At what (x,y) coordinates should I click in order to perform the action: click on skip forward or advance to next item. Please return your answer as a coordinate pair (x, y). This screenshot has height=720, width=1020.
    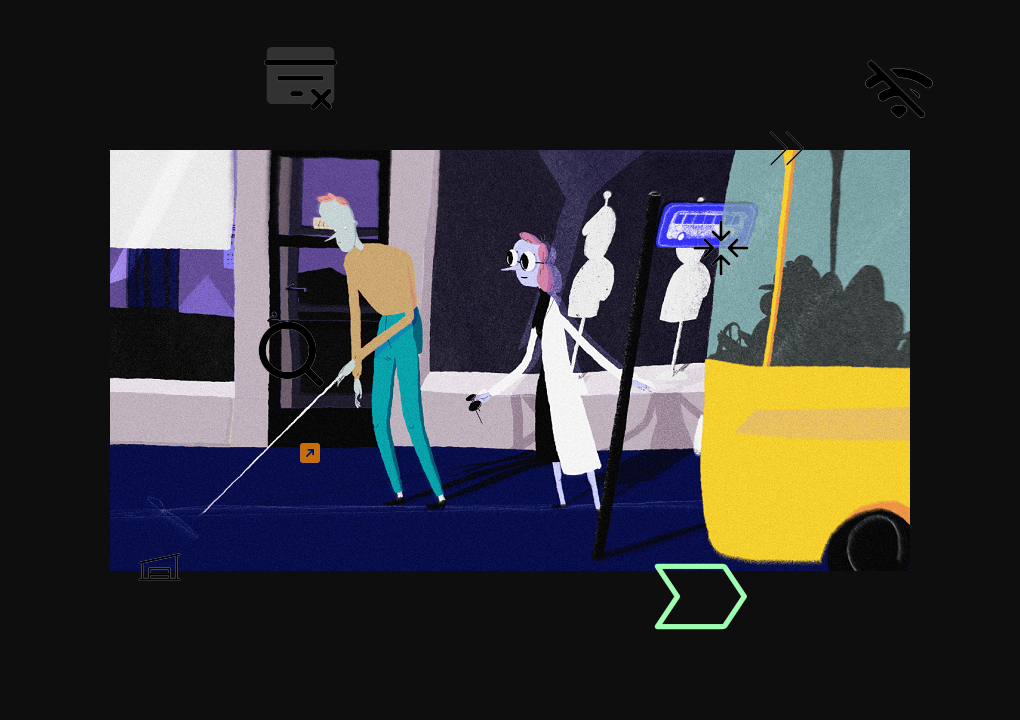
    Looking at the image, I should click on (785, 148).